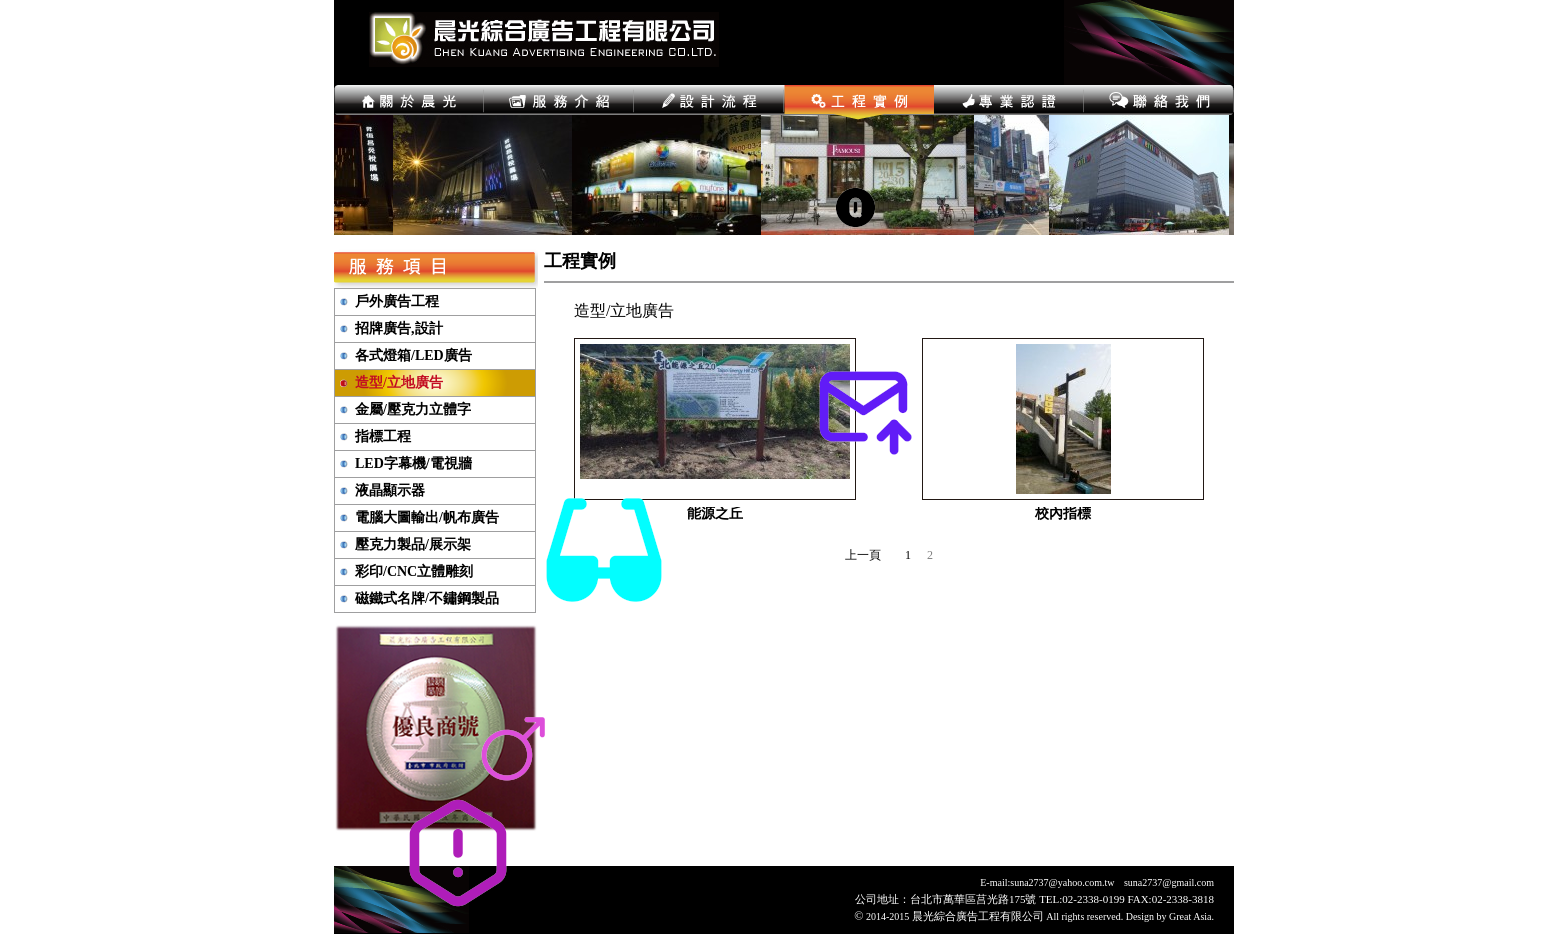 The height and width of the screenshot is (939, 1568). Describe the element at coordinates (604, 550) in the screenshot. I see `toggle sun protection or outdoor mode` at that location.